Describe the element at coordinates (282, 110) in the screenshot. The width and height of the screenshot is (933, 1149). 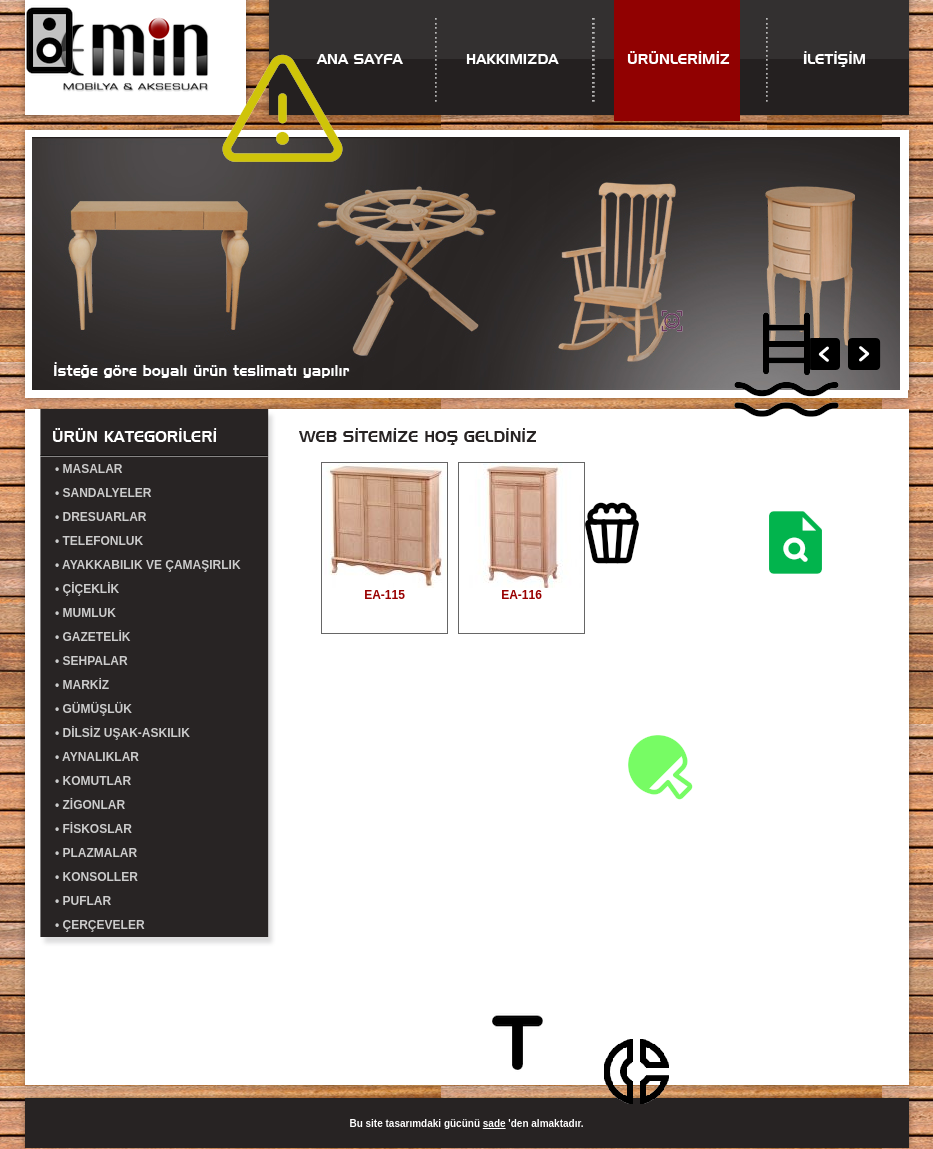
I see `indicates a warning or caution state` at that location.